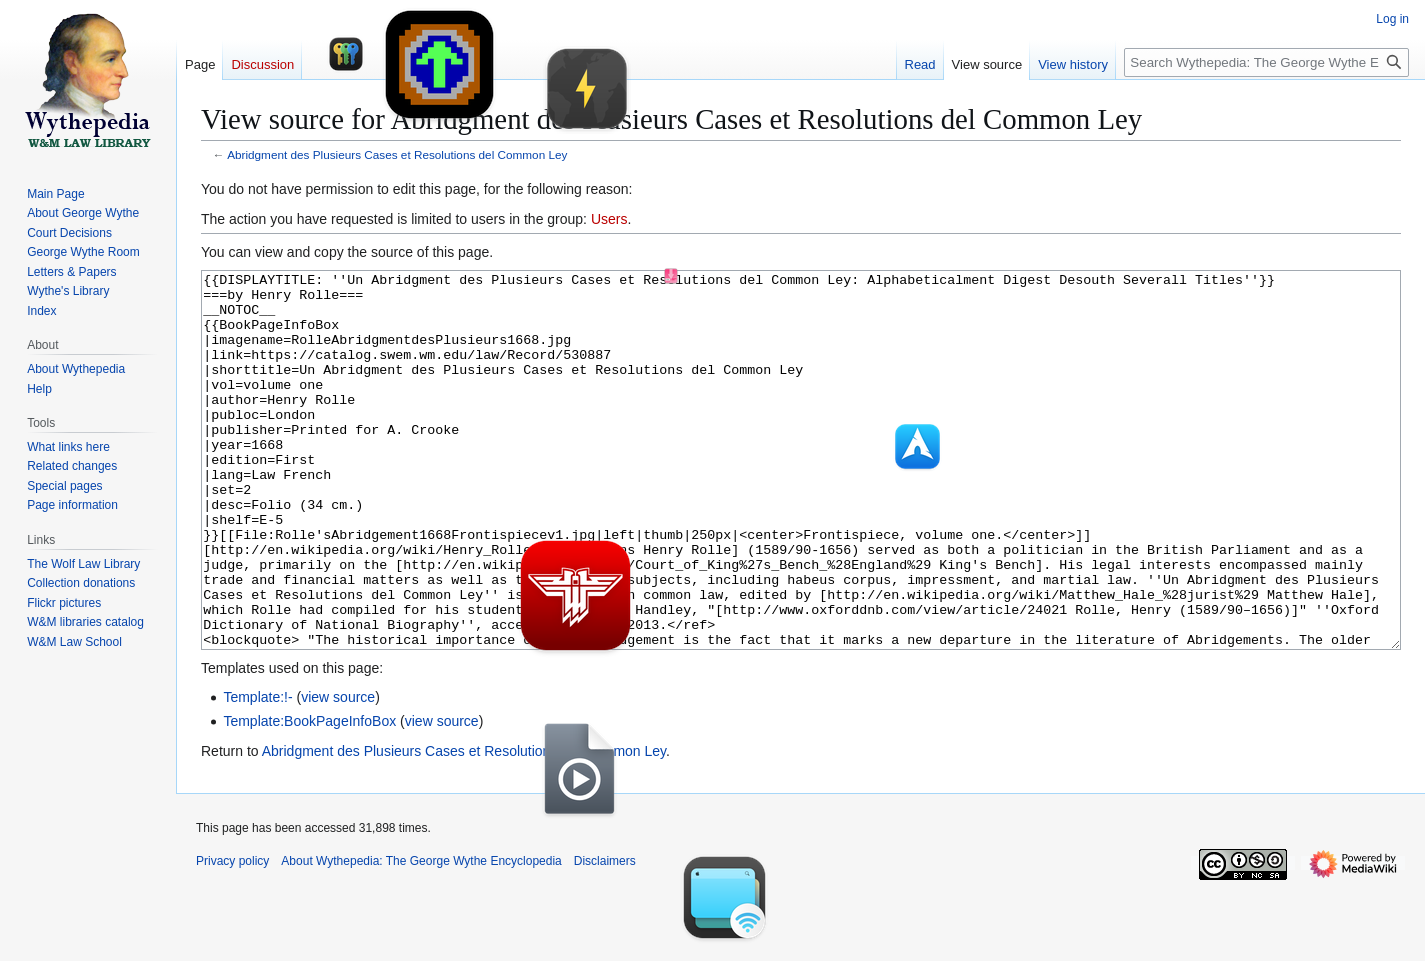  Describe the element at coordinates (346, 54) in the screenshot. I see `open password manager app` at that location.